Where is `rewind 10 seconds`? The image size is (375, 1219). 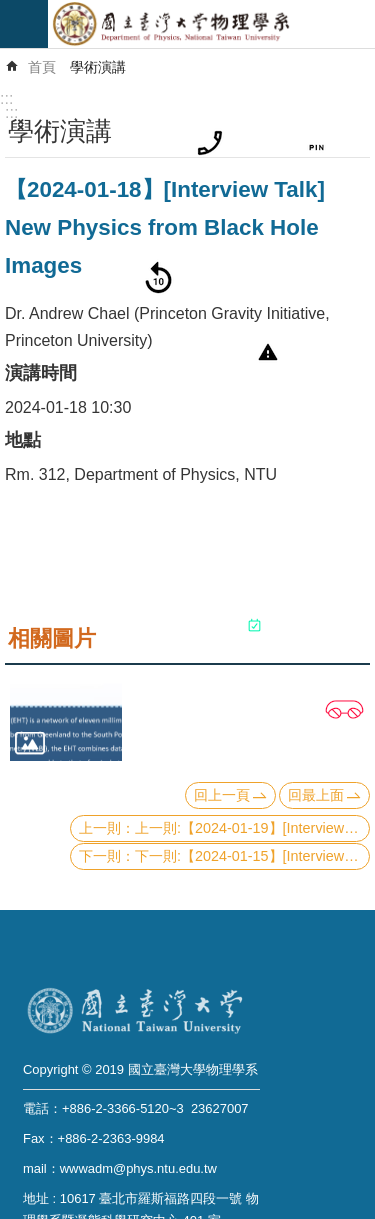
rewind 10 seconds is located at coordinates (158, 278).